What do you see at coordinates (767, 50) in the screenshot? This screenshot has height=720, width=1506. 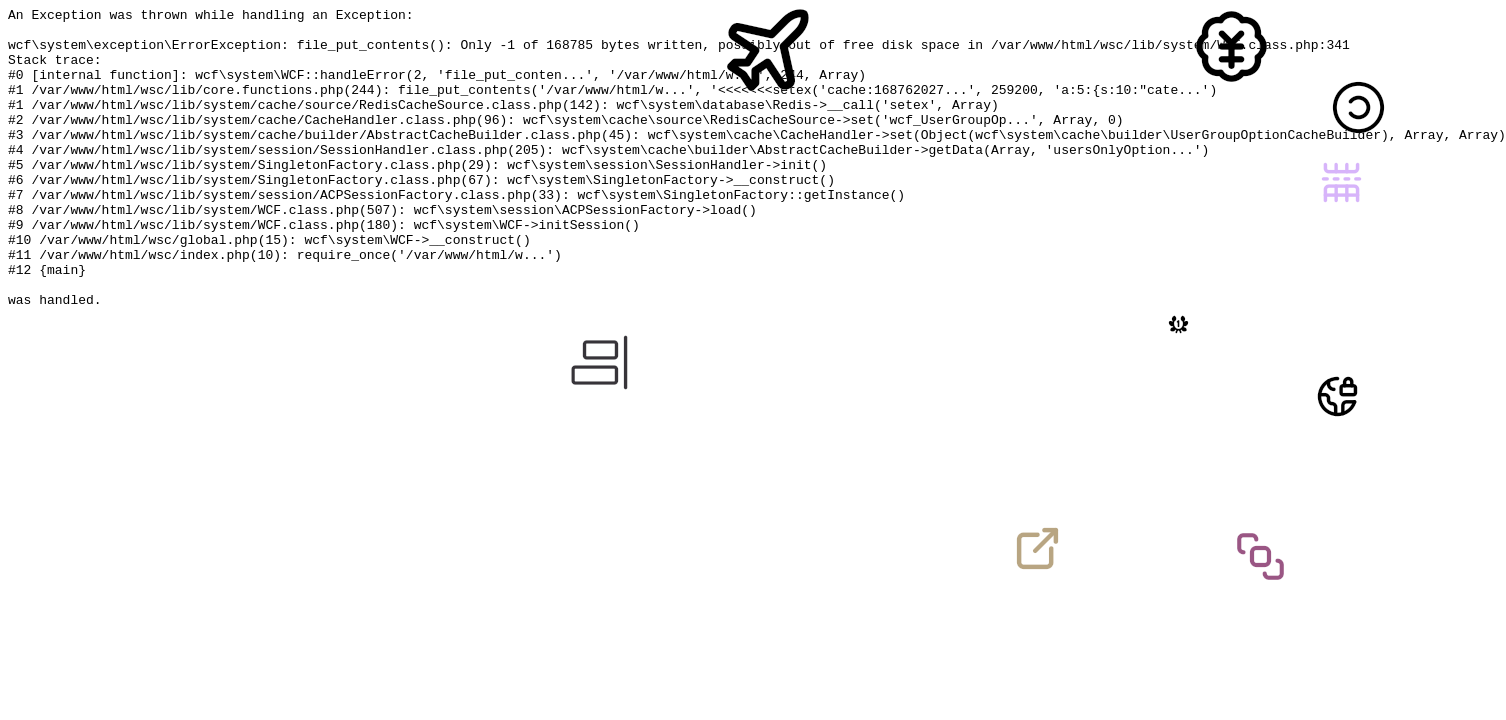 I see `enable airplane mode` at bounding box center [767, 50].